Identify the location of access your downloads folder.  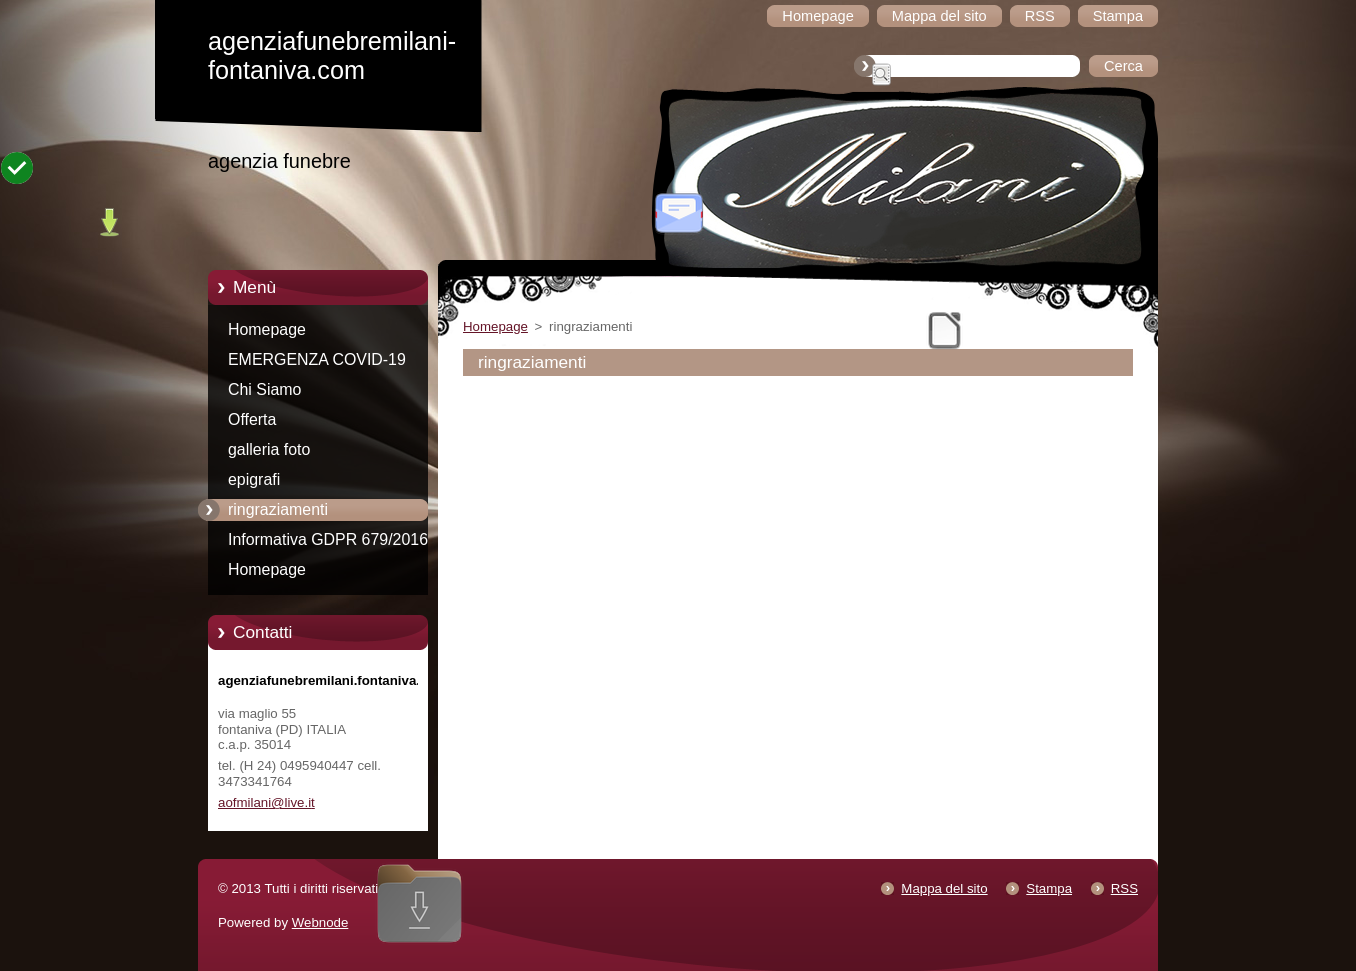
(419, 903).